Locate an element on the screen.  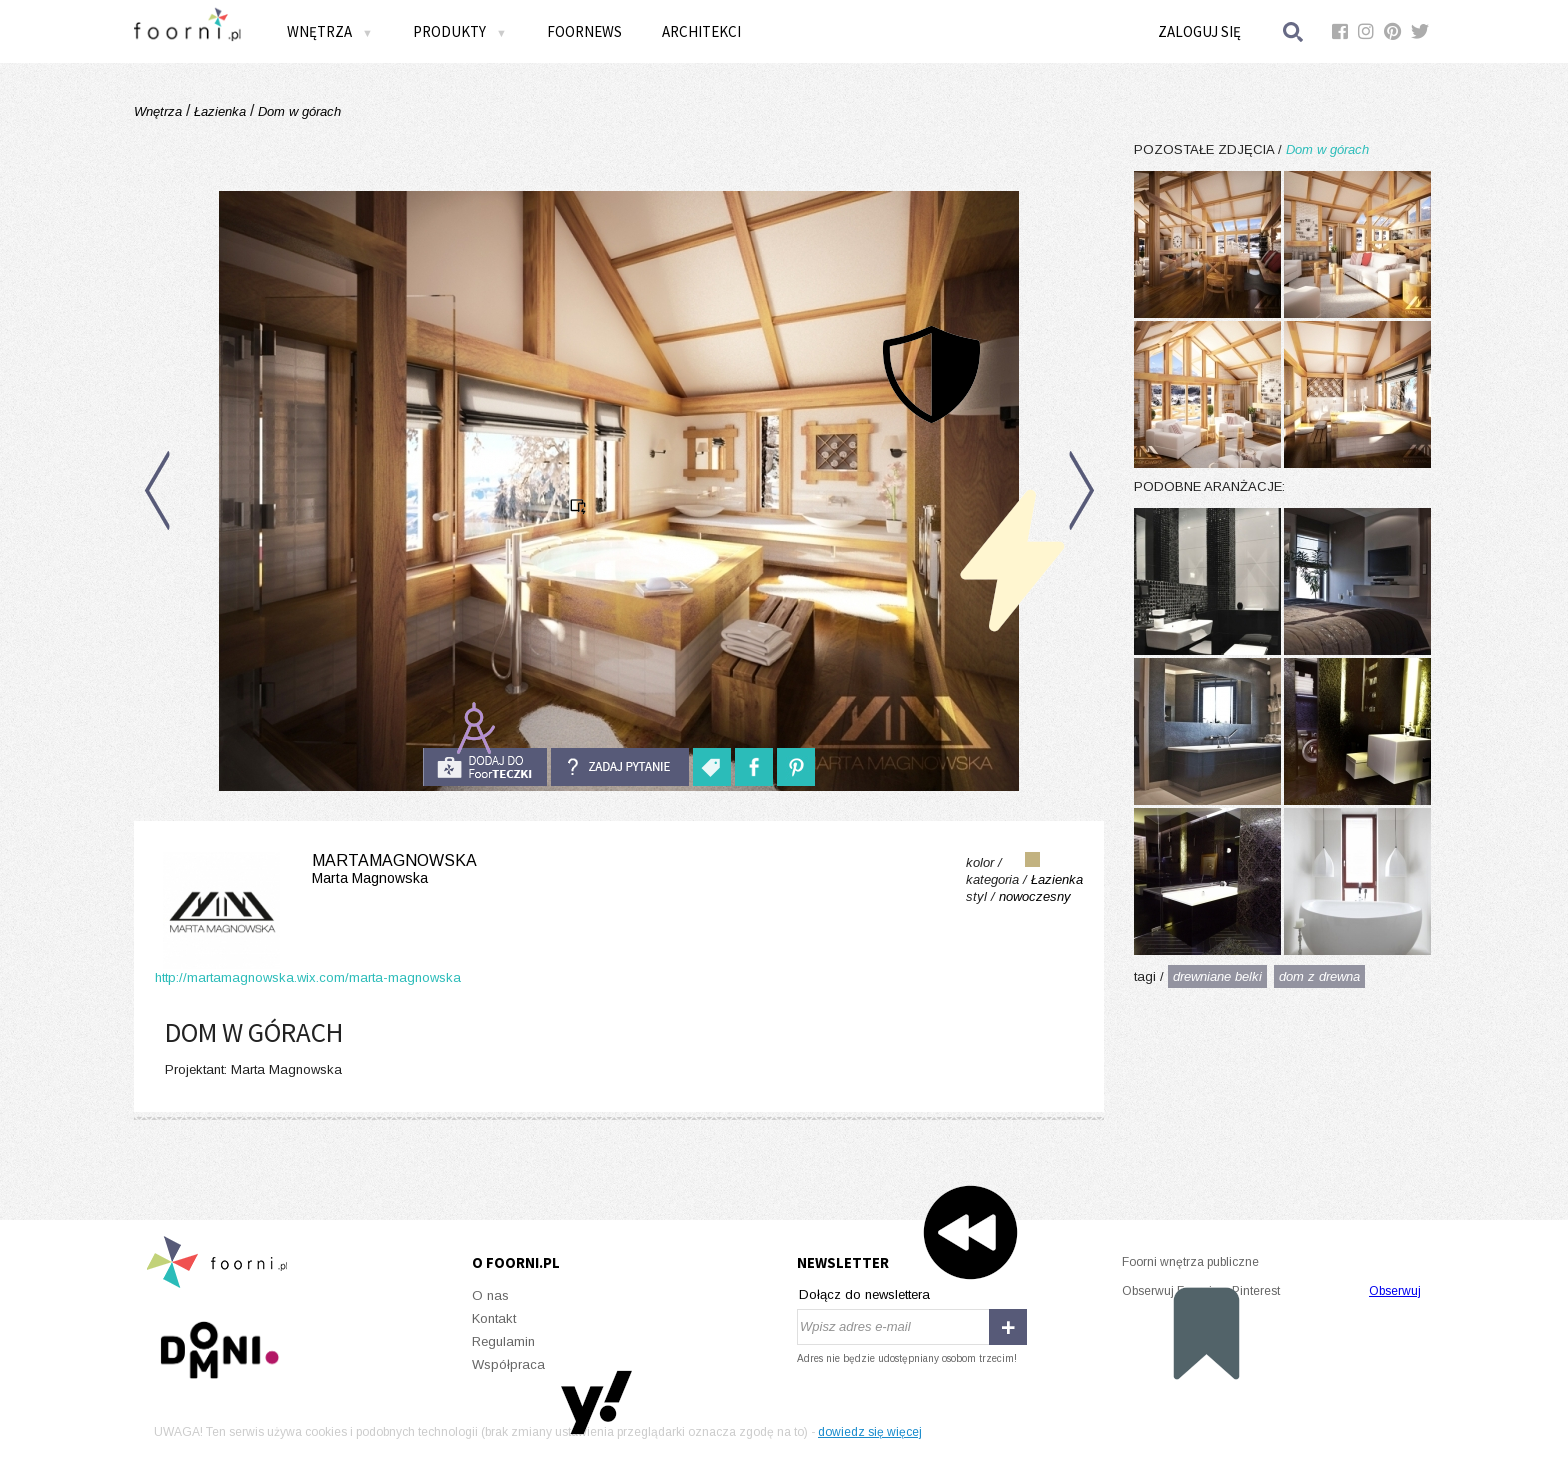
device charging or power status is located at coordinates (578, 506).